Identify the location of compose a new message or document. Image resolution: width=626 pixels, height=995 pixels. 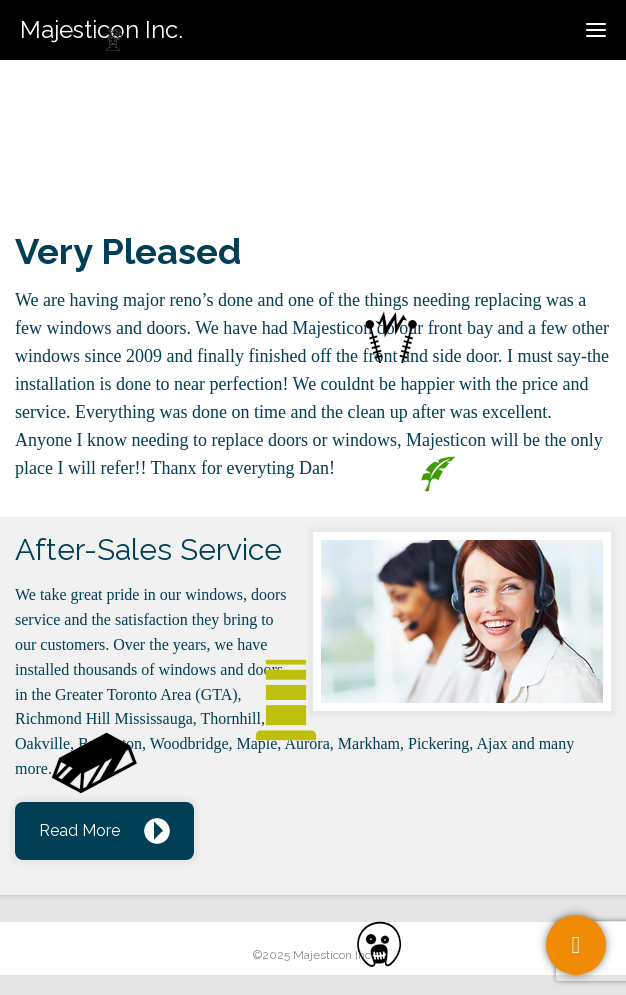
(438, 473).